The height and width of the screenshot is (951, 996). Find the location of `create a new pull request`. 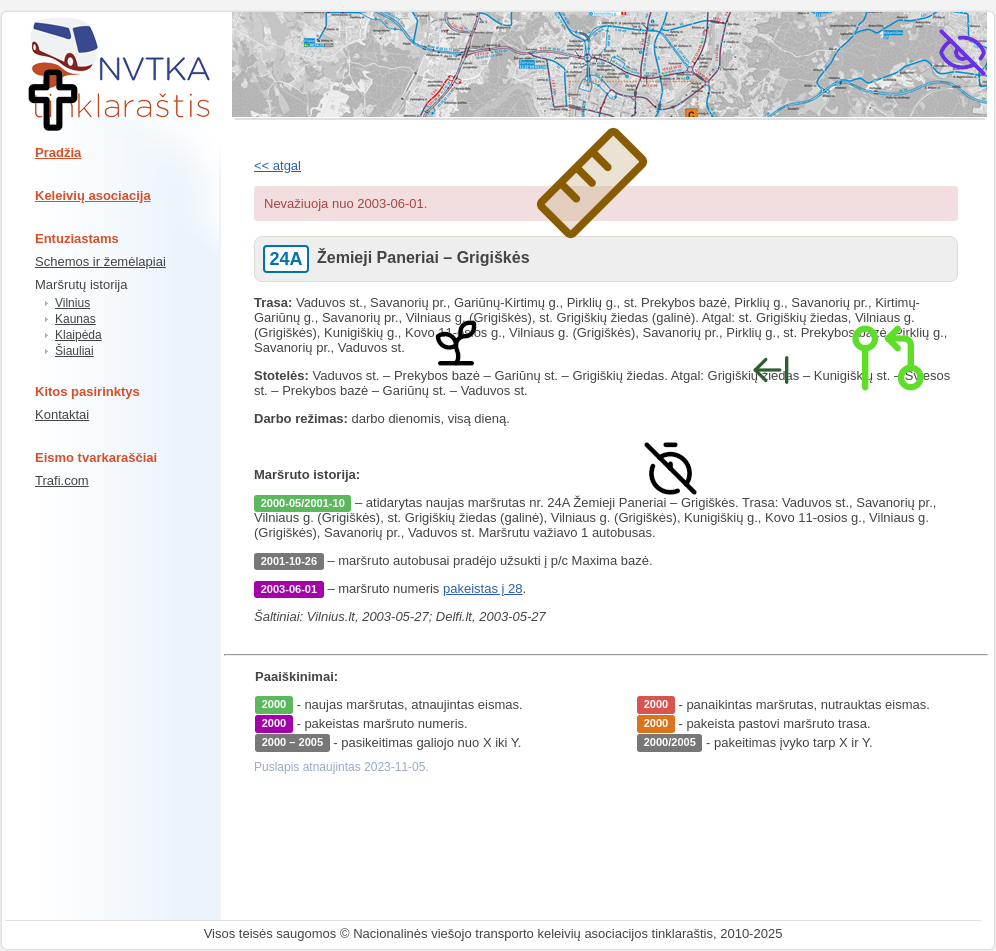

create a new pull request is located at coordinates (888, 358).